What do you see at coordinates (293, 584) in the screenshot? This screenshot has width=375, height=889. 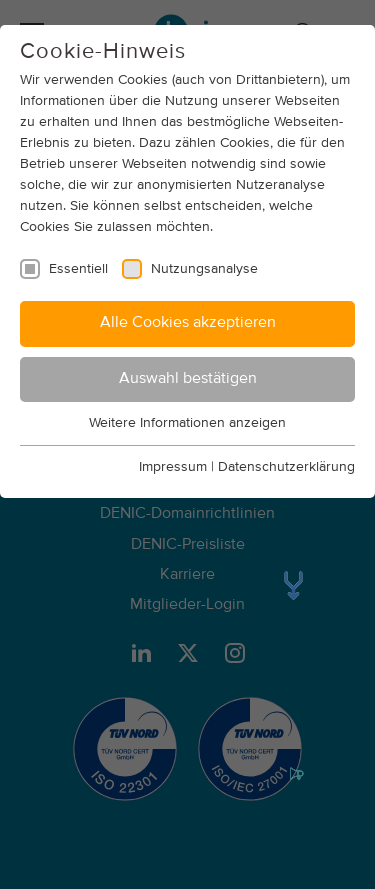 I see `merge branches or items together` at bounding box center [293, 584].